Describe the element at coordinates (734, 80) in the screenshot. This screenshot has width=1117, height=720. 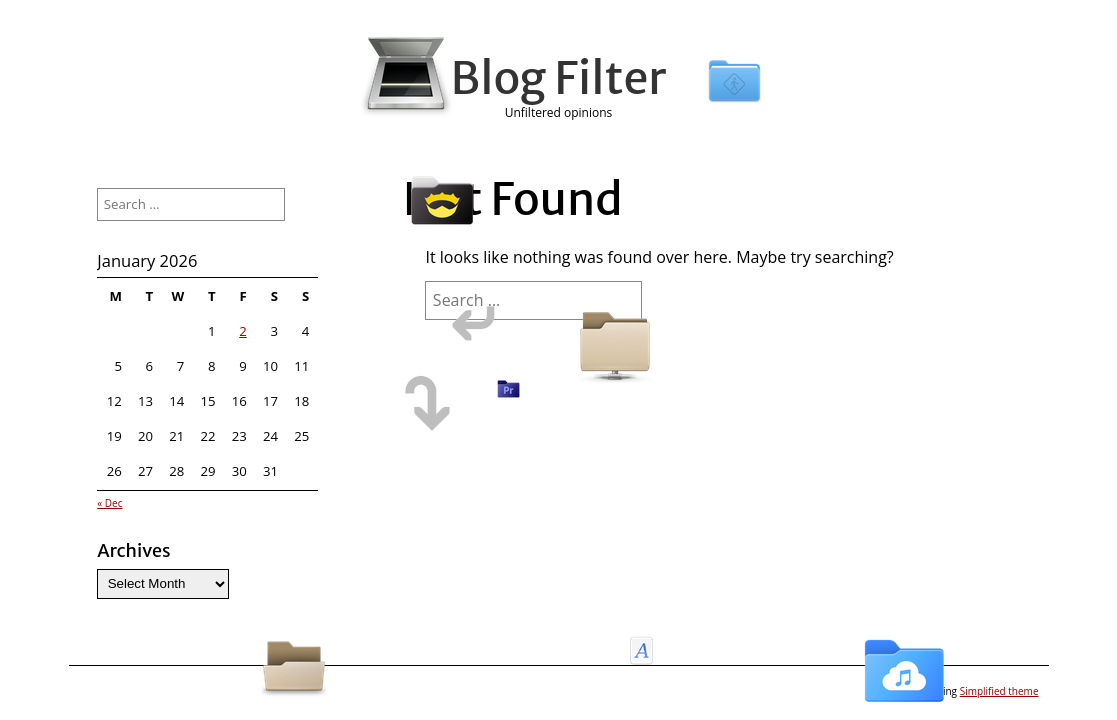
I see `access the public folder for shared files` at that location.